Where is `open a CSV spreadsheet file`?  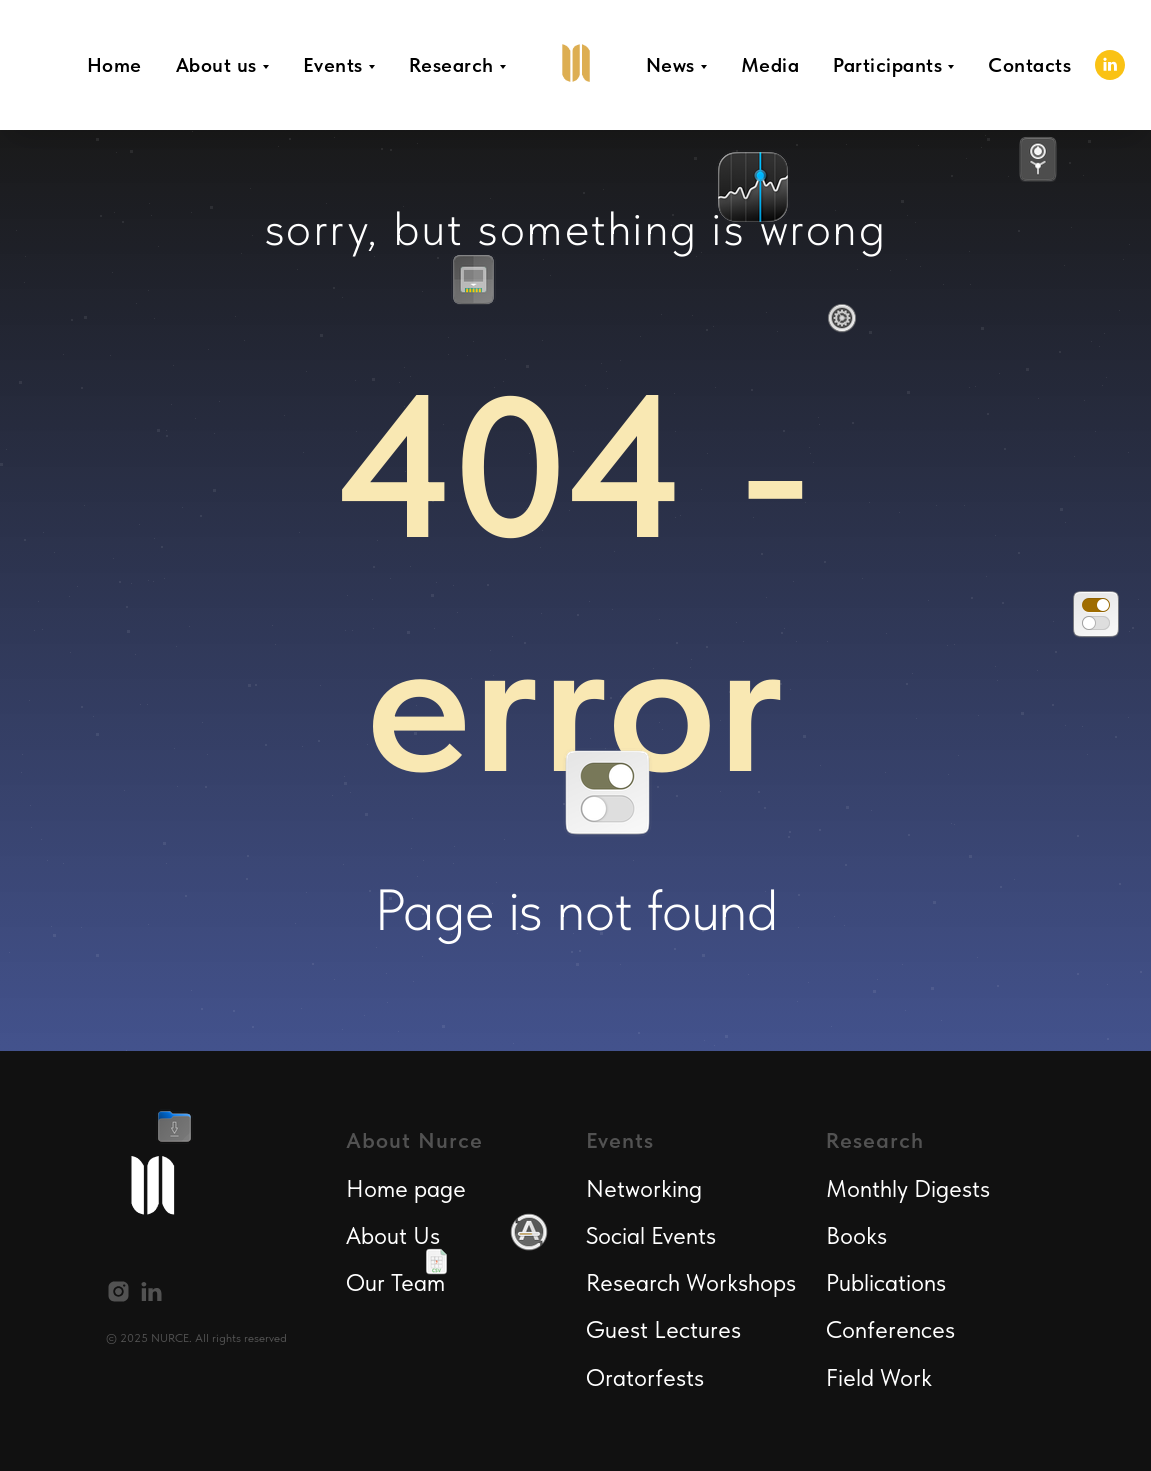 open a CSV spreadsheet file is located at coordinates (436, 1261).